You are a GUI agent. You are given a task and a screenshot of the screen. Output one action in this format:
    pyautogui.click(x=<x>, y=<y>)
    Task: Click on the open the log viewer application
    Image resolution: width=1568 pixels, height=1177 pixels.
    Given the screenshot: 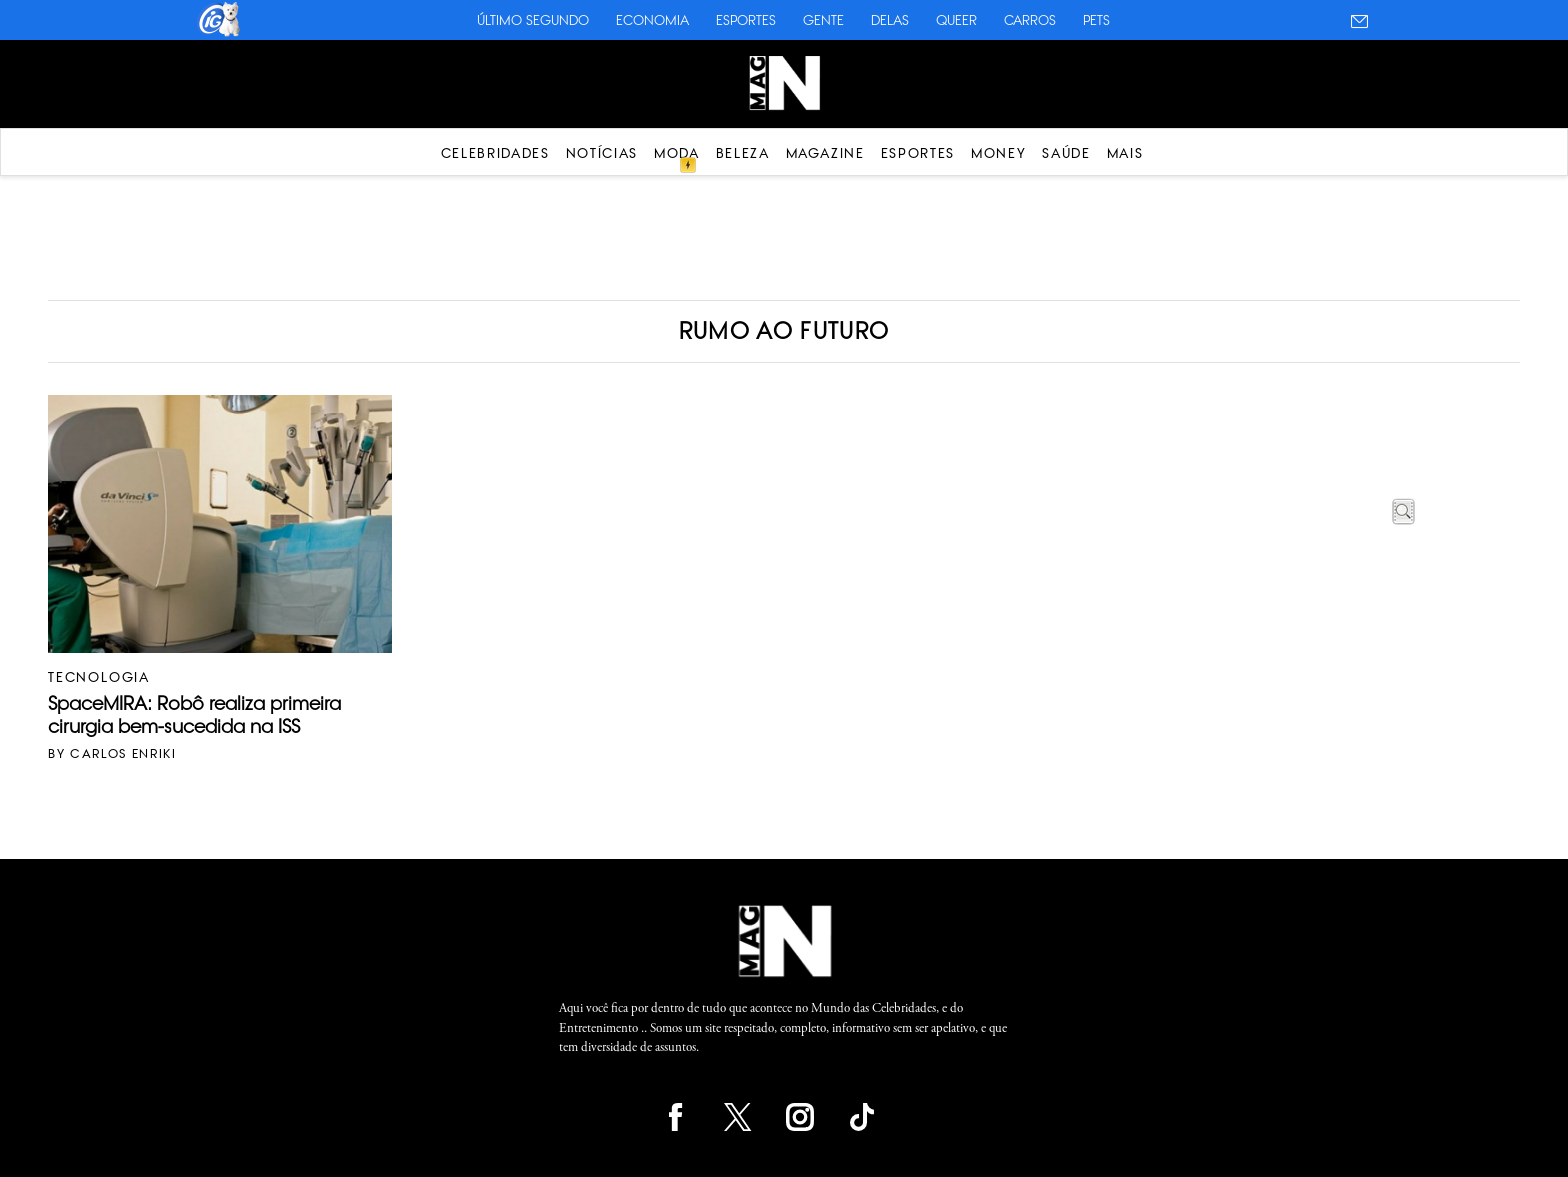 What is the action you would take?
    pyautogui.click(x=1403, y=511)
    